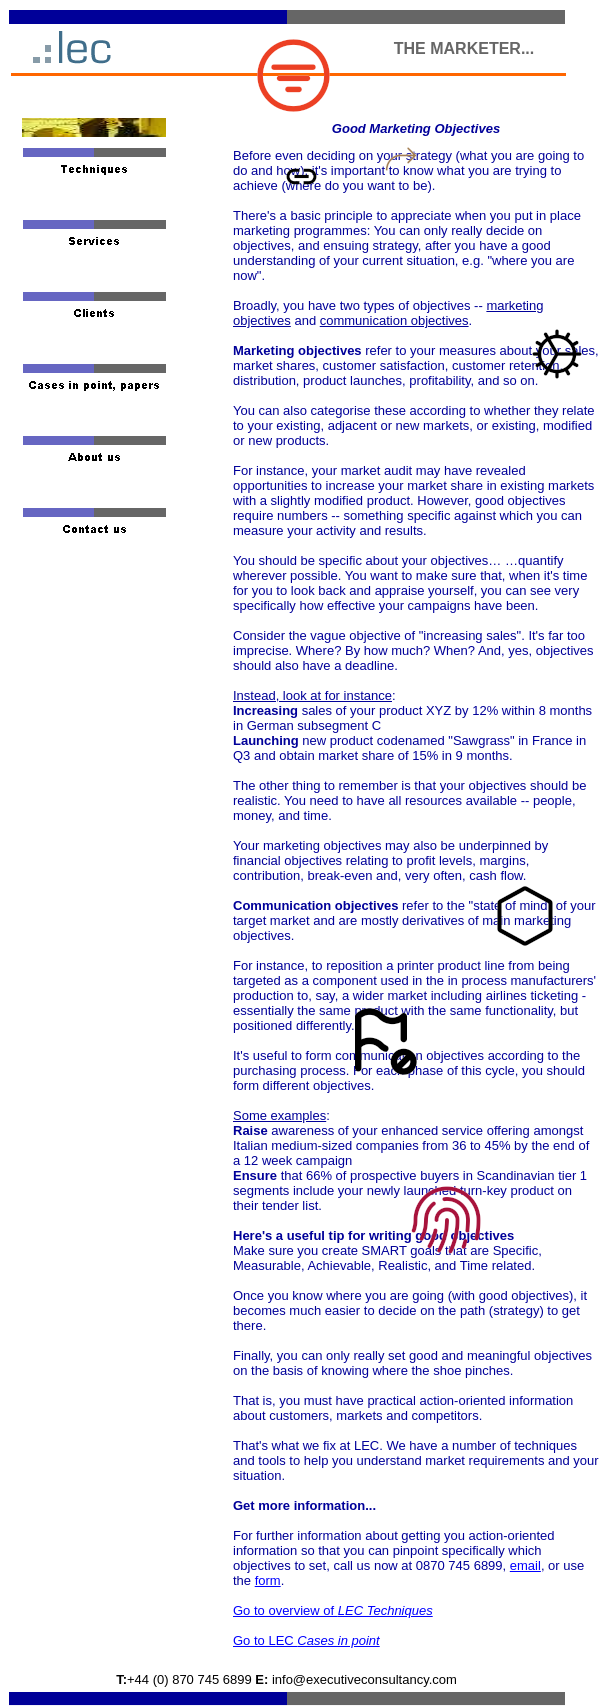  Describe the element at coordinates (447, 1220) in the screenshot. I see `authenticate with biometric fingerprint` at that location.